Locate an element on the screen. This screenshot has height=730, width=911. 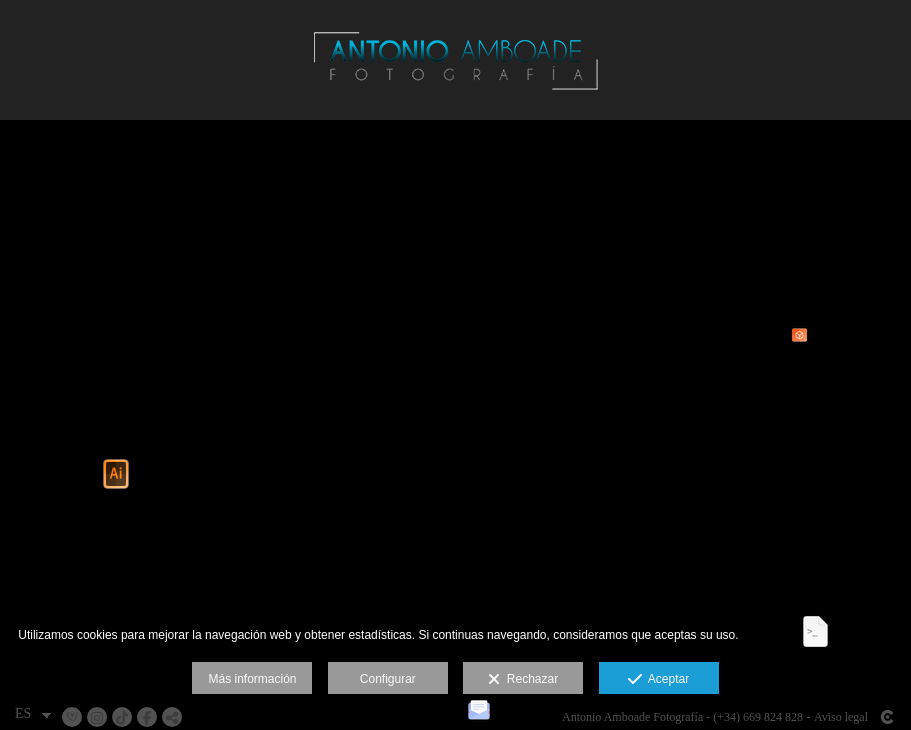
3D model file in STL binary format is located at coordinates (799, 334).